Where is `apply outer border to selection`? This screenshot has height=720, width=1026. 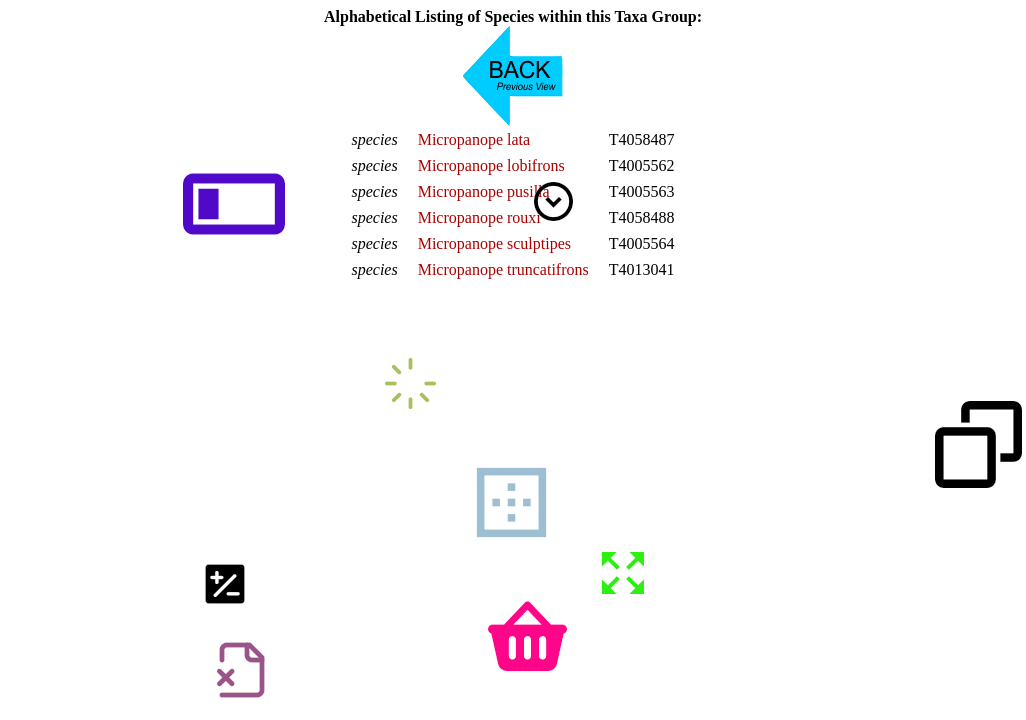 apply outer border to selection is located at coordinates (511, 502).